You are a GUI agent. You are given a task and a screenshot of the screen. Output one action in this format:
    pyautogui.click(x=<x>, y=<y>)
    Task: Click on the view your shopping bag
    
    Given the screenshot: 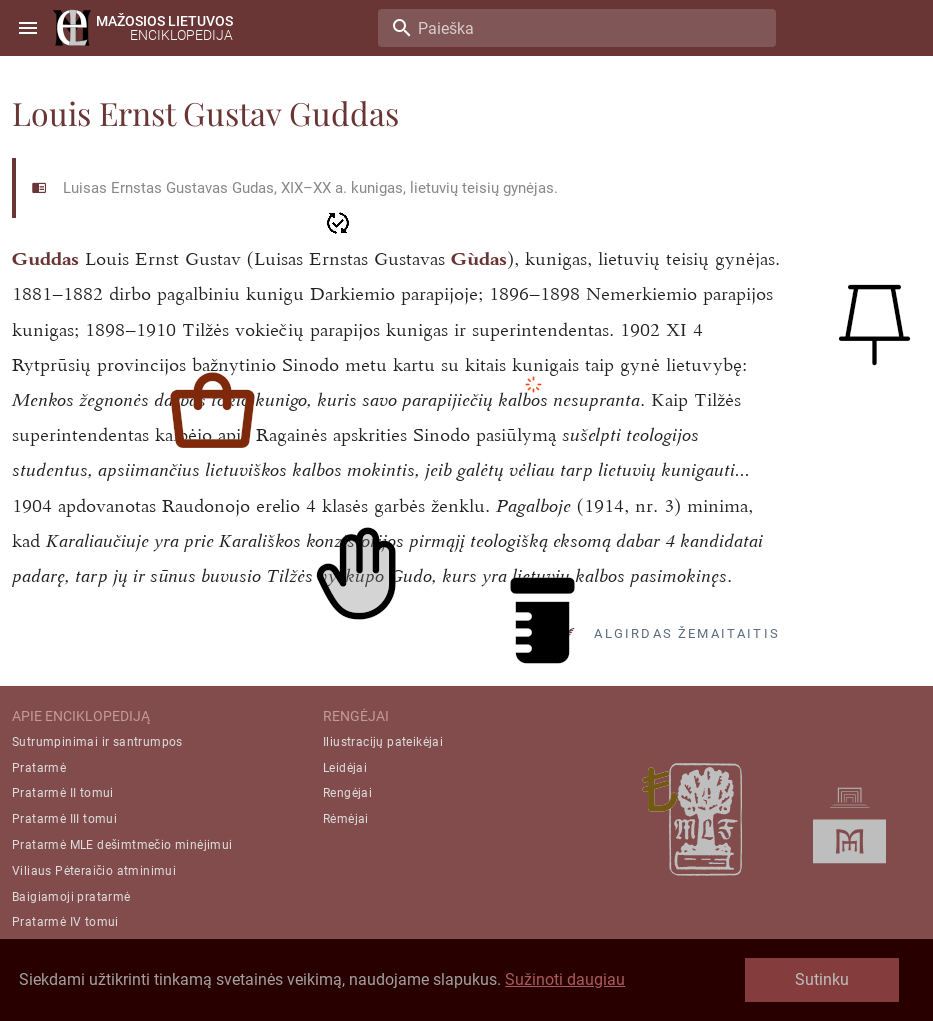 What is the action you would take?
    pyautogui.click(x=212, y=414)
    